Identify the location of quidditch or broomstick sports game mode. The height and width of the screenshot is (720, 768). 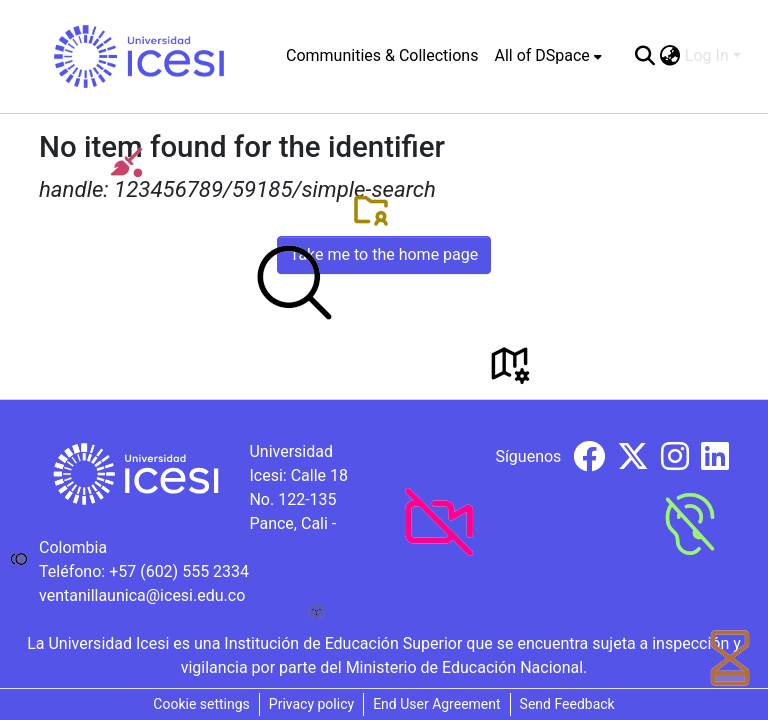
(126, 161).